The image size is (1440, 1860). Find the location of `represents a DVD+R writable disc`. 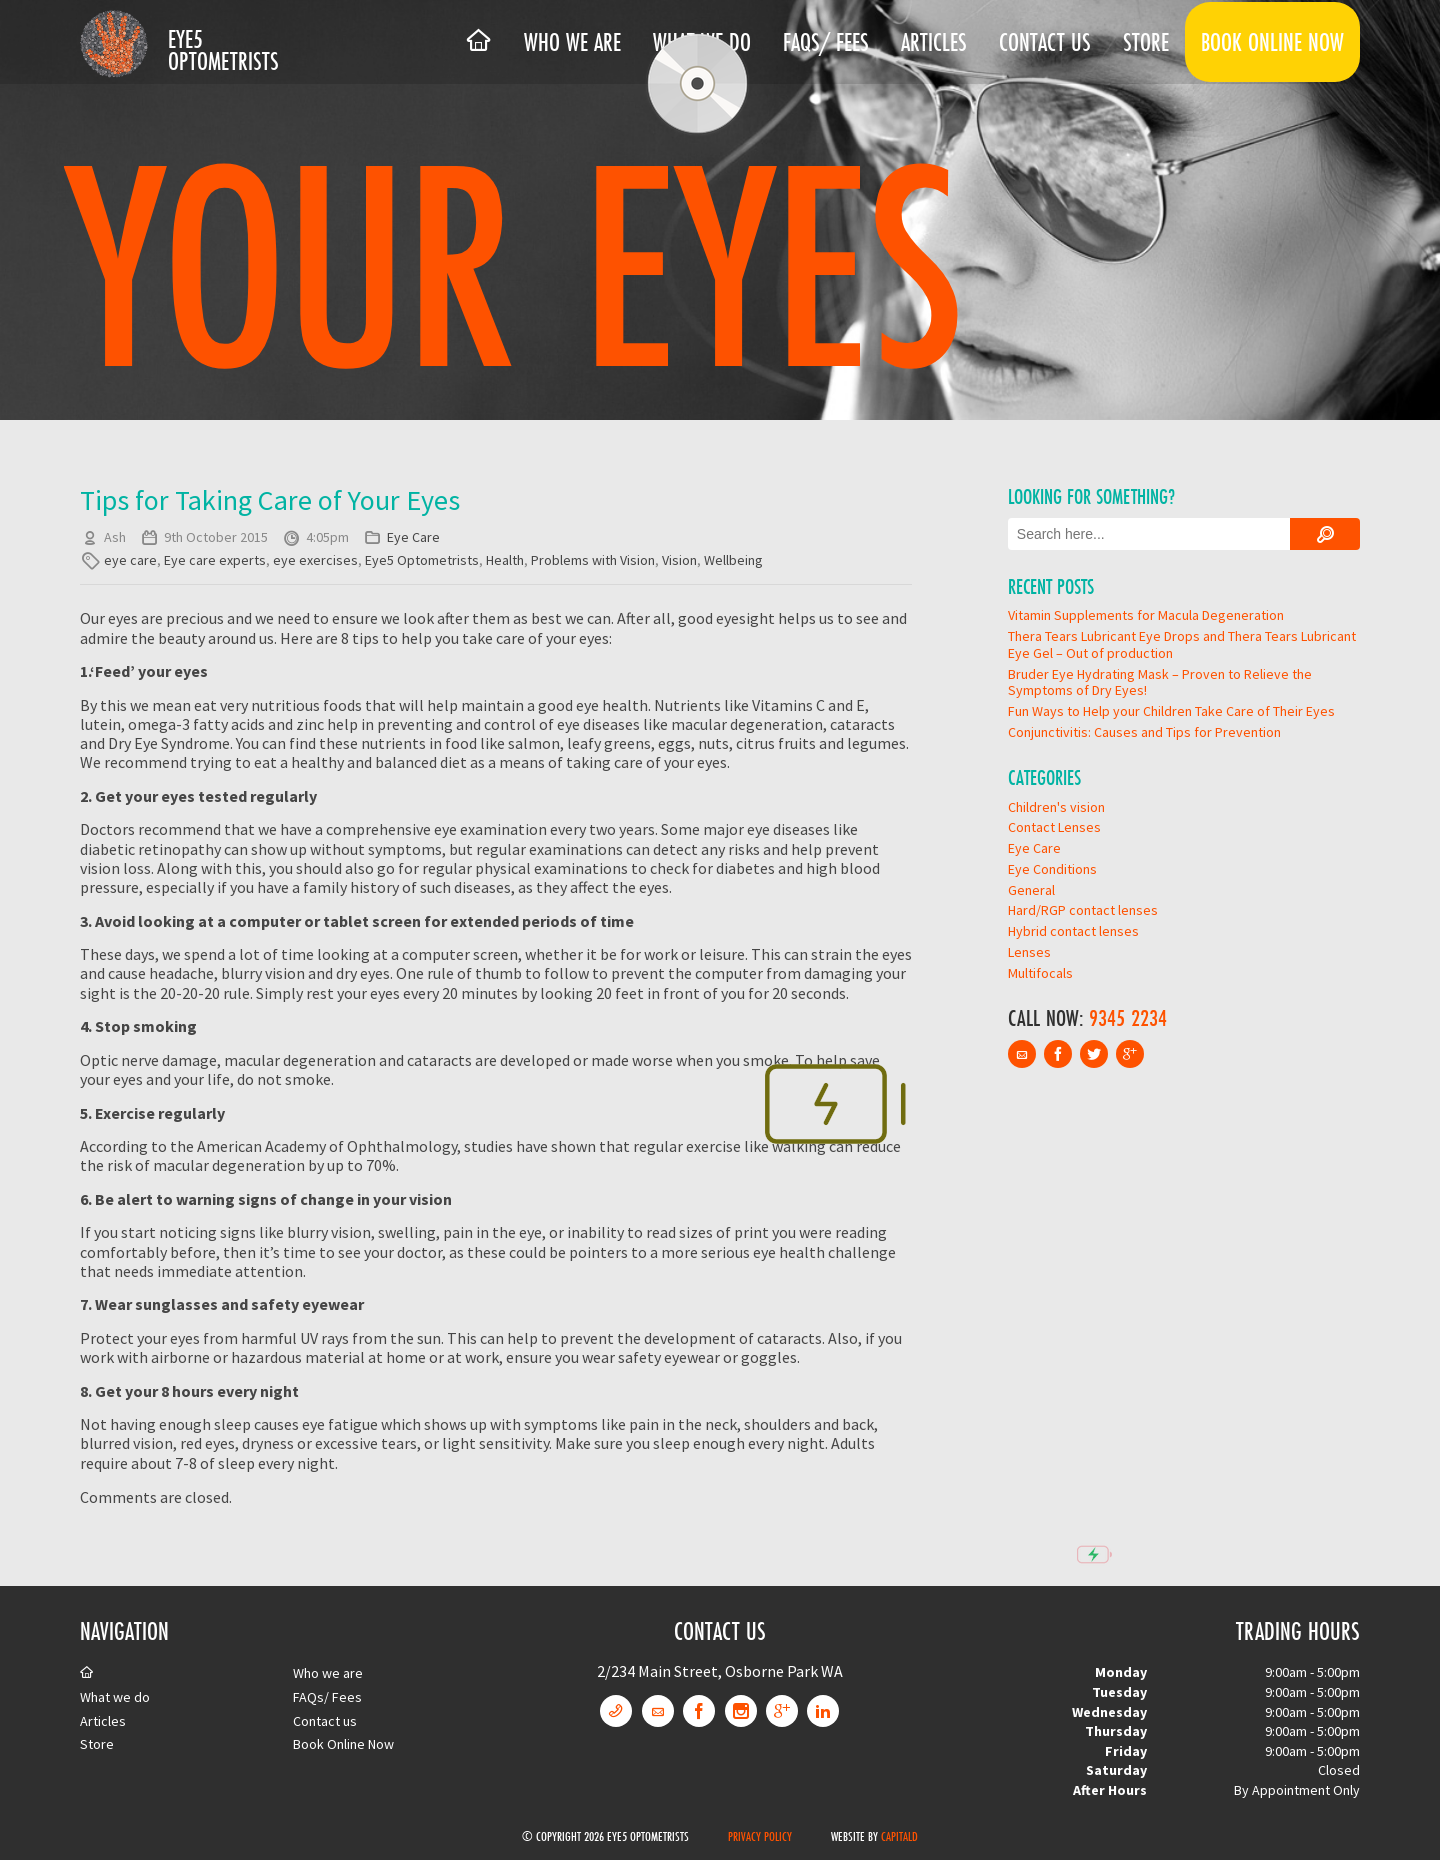

represents a DVD+R writable disc is located at coordinates (697, 83).